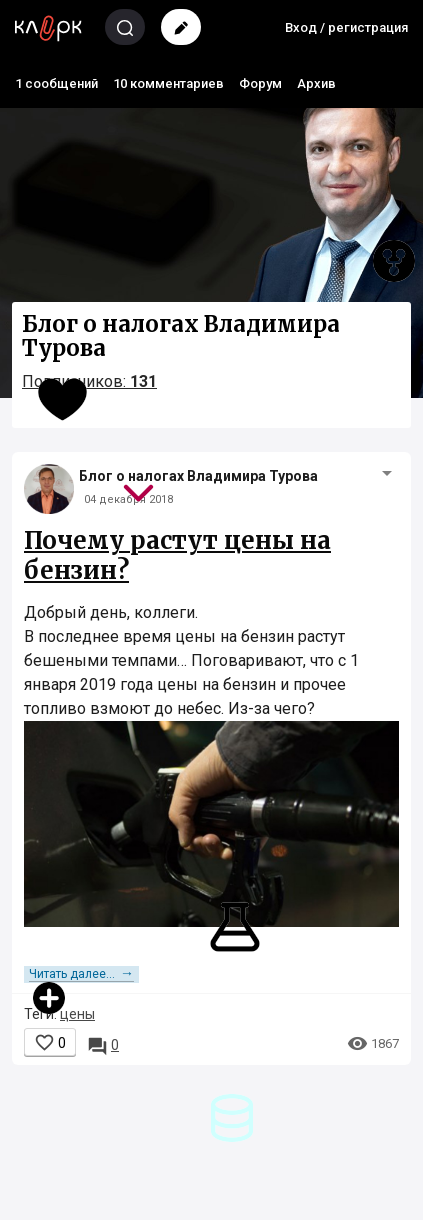 Image resolution: width=423 pixels, height=1220 pixels. I want to click on indicates an item has been liked or favorited, so click(62, 399).